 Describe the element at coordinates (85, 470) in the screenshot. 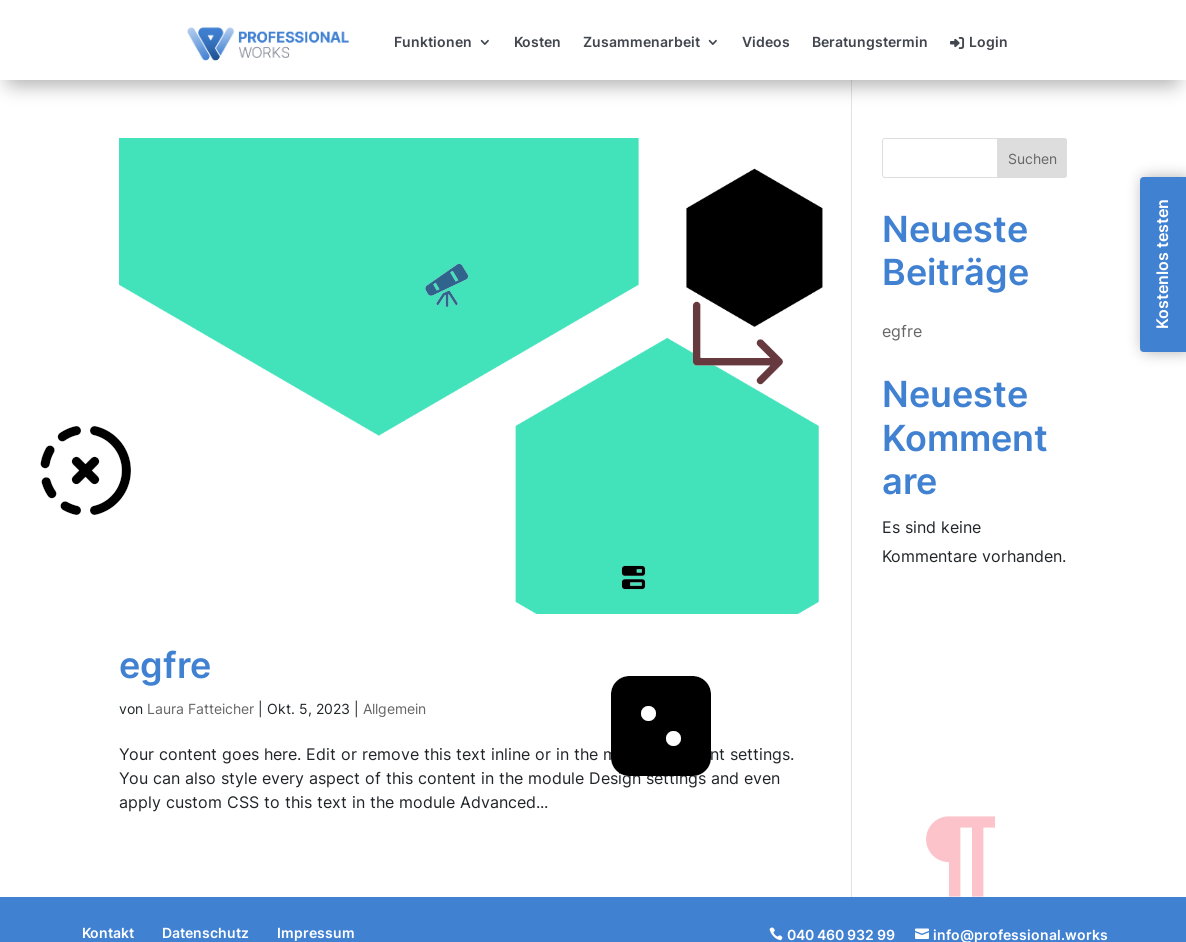

I see `cancel or stop a process in progress` at that location.